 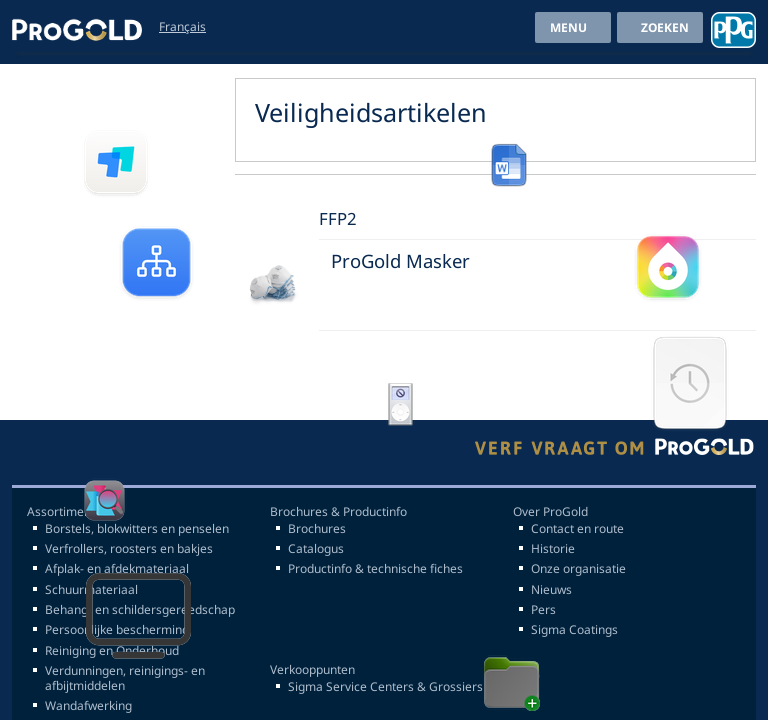 I want to click on iPod mini device icon, so click(x=400, y=404).